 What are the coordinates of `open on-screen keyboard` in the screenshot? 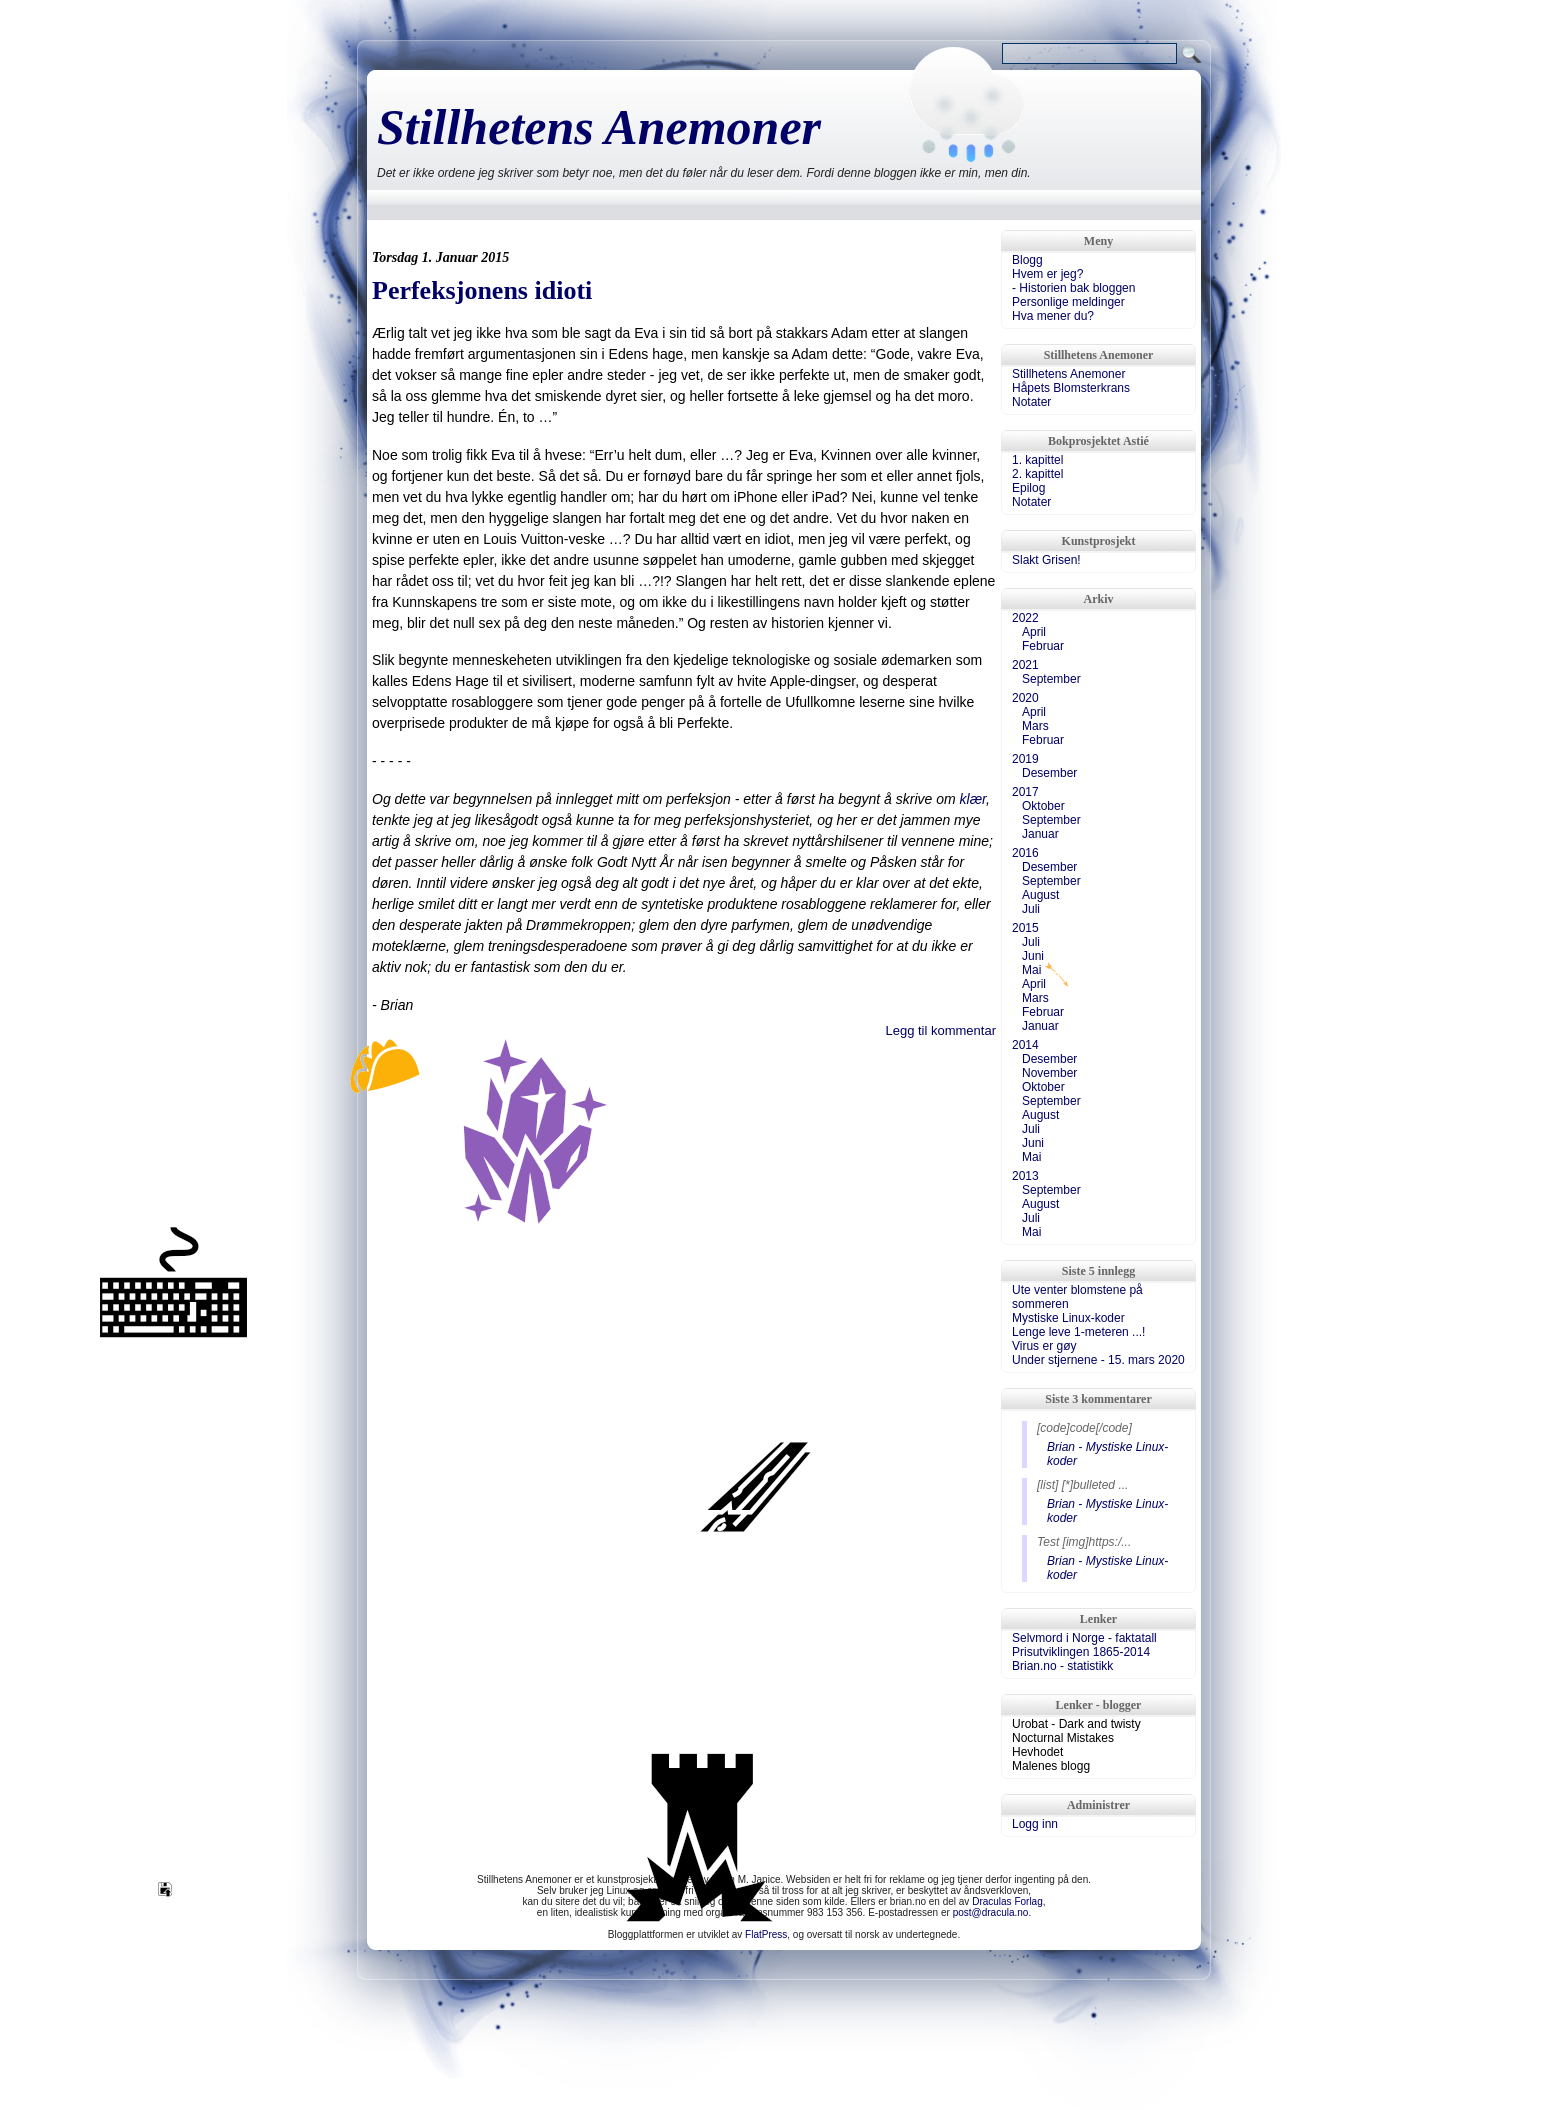 It's located at (173, 1307).